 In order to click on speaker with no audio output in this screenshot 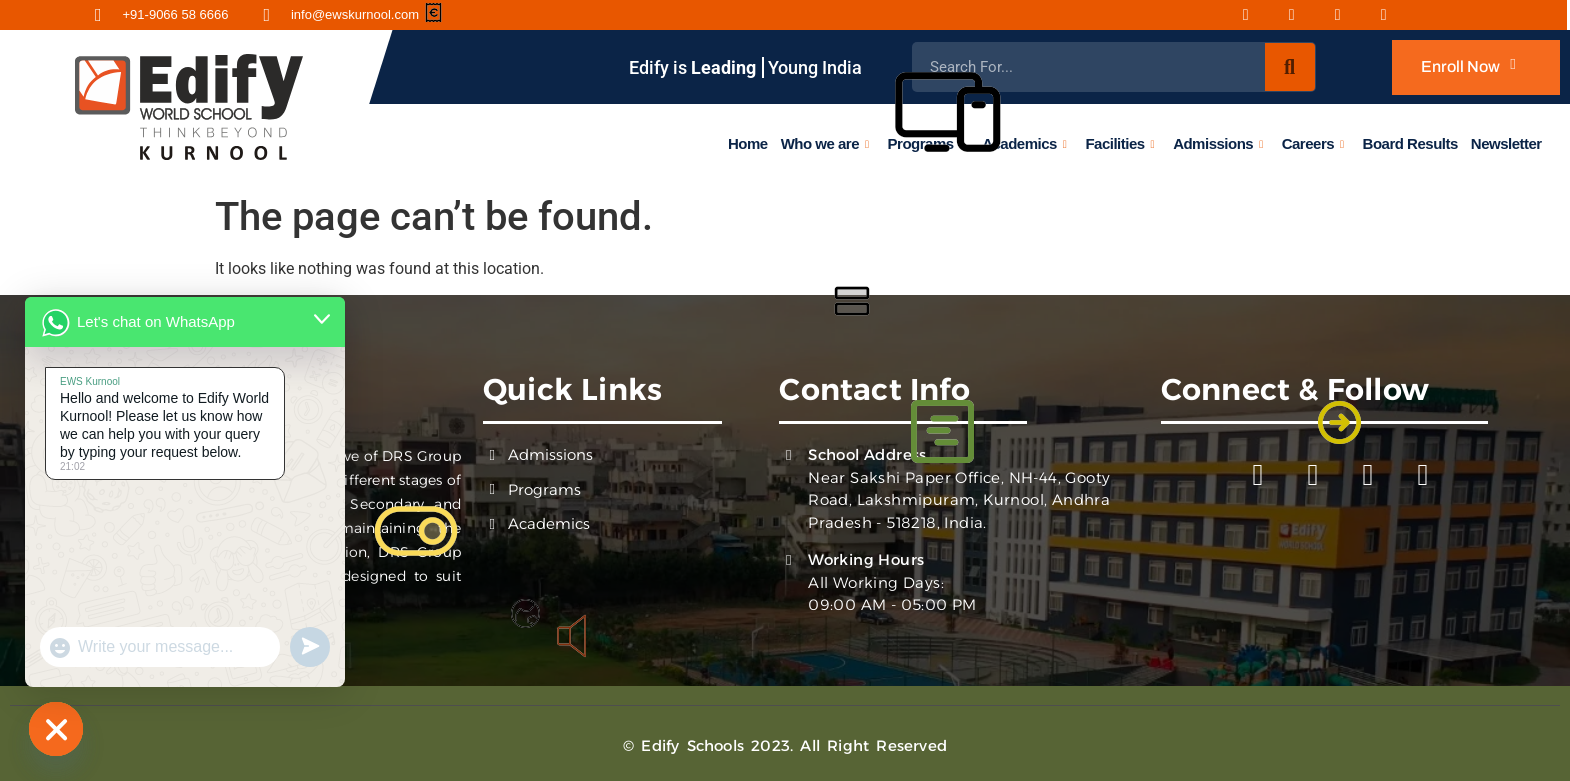, I will do `click(580, 636)`.